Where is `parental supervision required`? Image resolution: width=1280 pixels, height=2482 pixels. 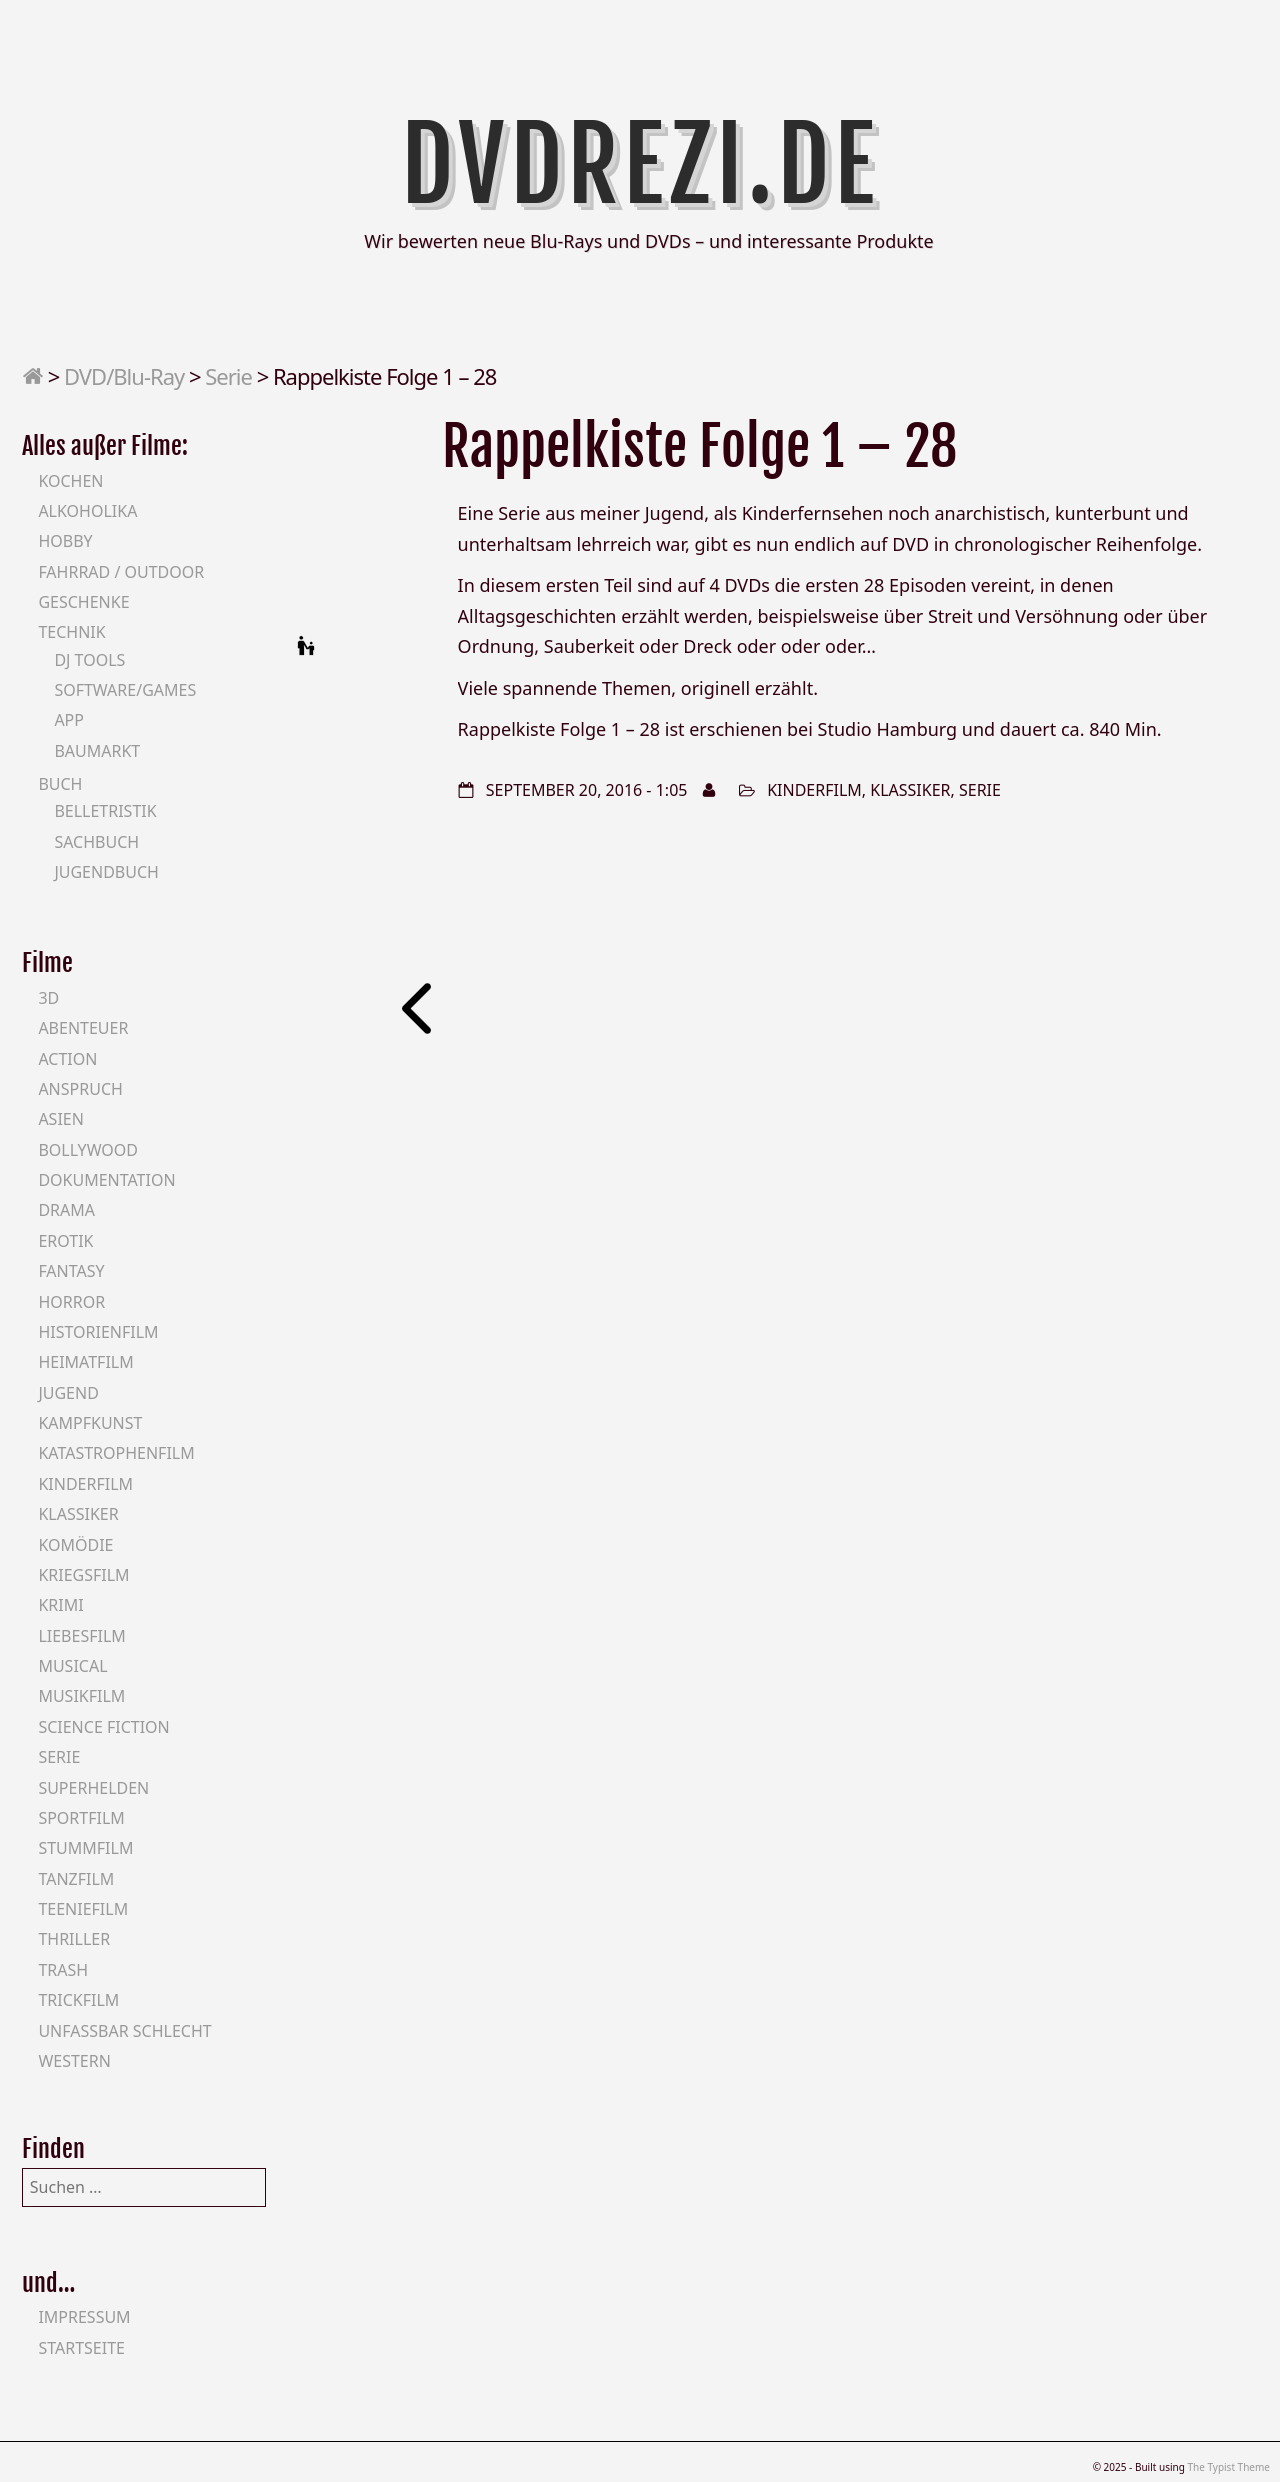
parental supervision required is located at coordinates (306, 645).